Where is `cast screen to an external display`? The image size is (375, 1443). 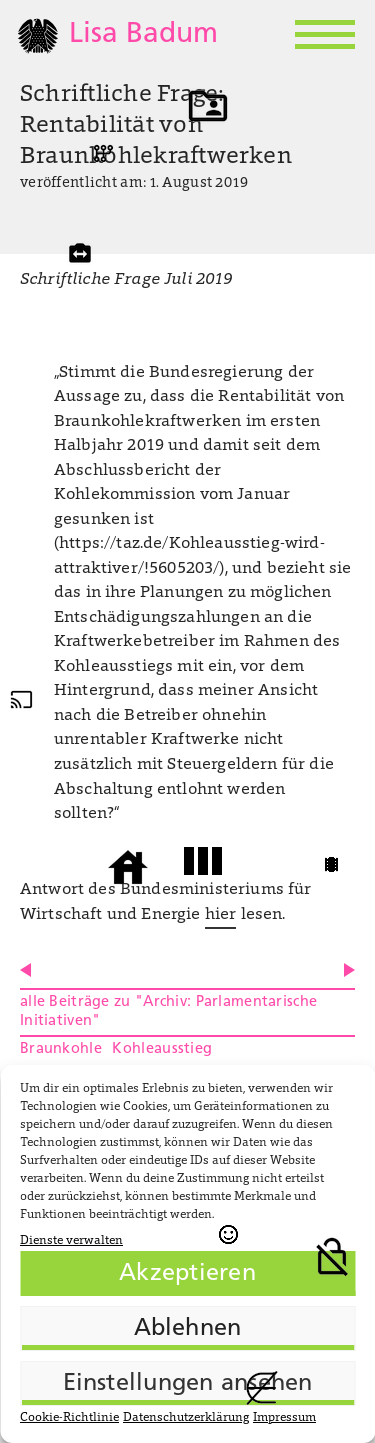
cast screen to an external display is located at coordinates (21, 699).